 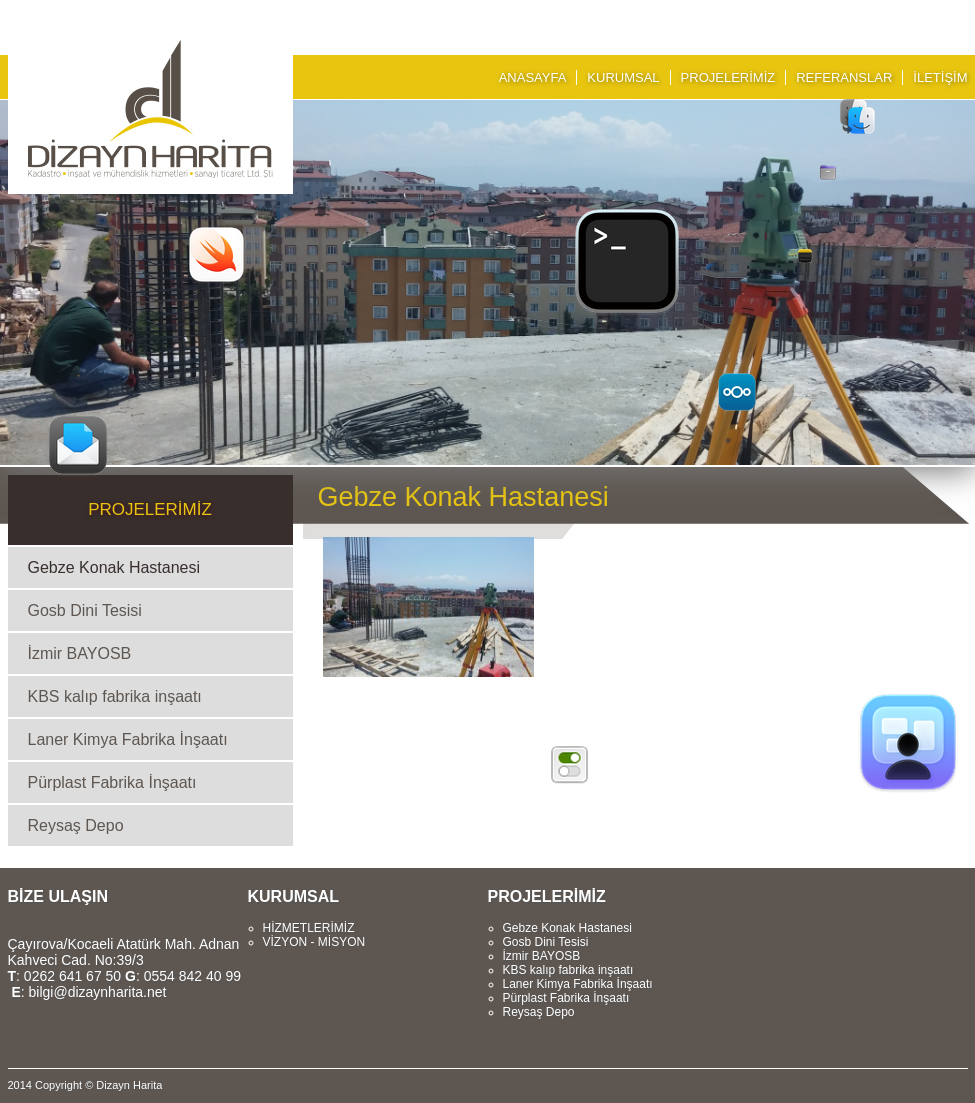 I want to click on open nextcloud app, so click(x=737, y=392).